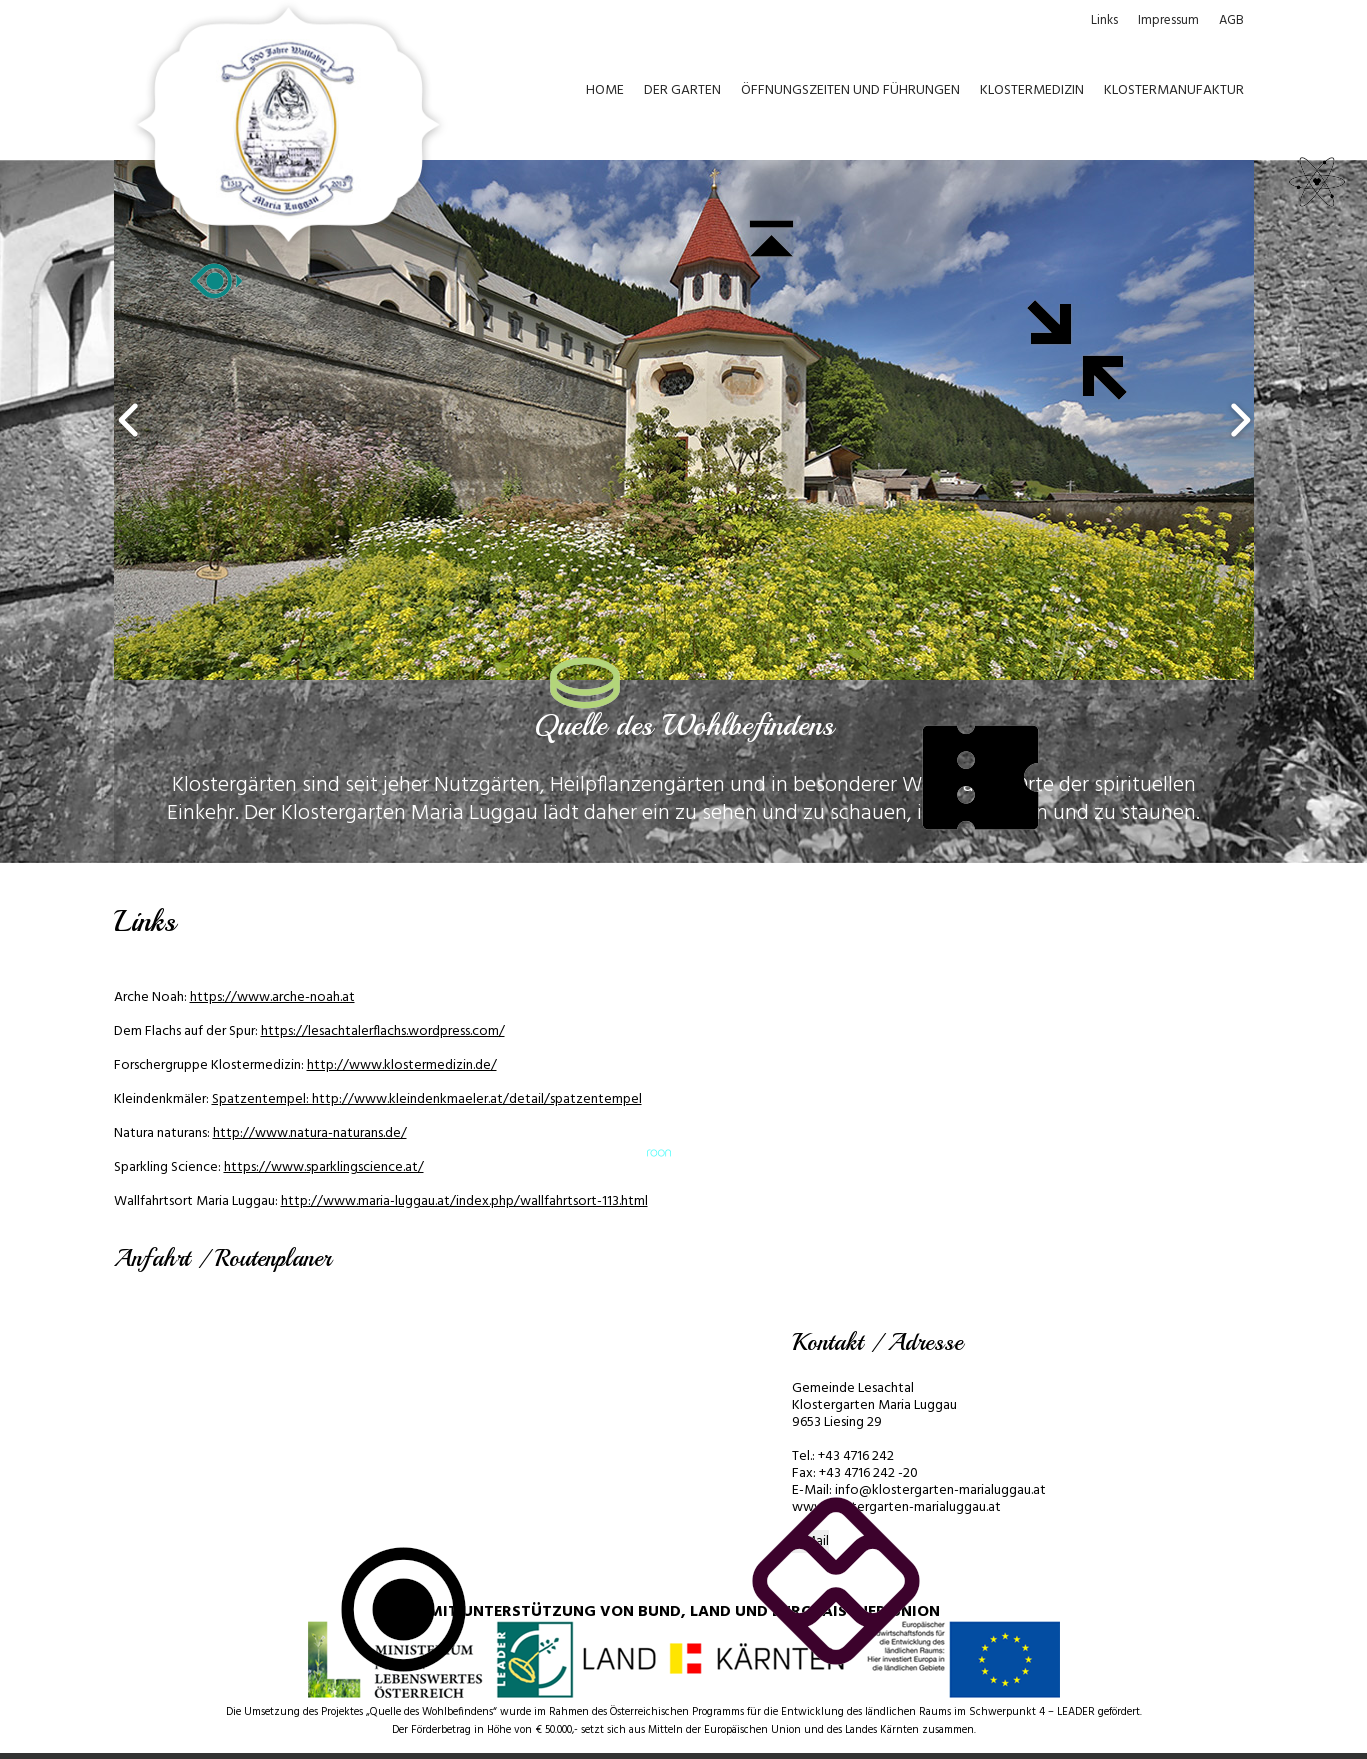 The width and height of the screenshot is (1367, 1759). What do you see at coordinates (659, 1153) in the screenshot?
I see `open the roon music player app` at bounding box center [659, 1153].